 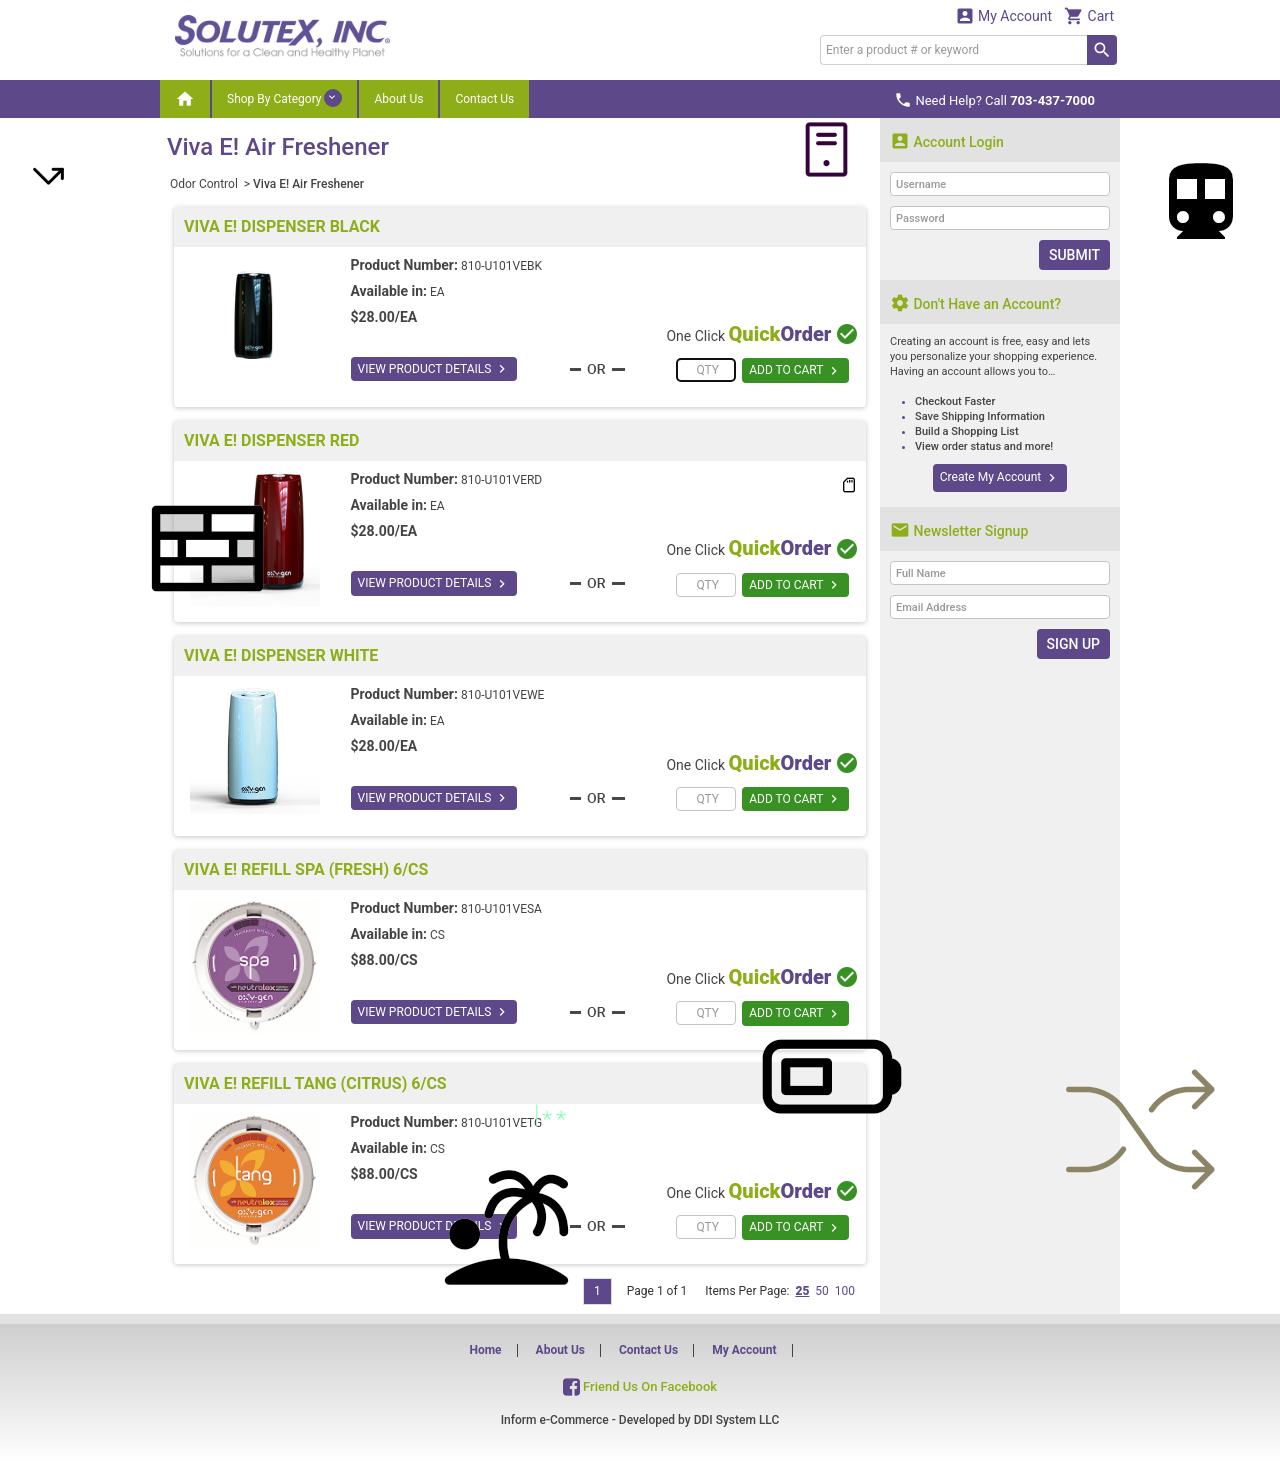 I want to click on enter or view password field, so click(x=549, y=1115).